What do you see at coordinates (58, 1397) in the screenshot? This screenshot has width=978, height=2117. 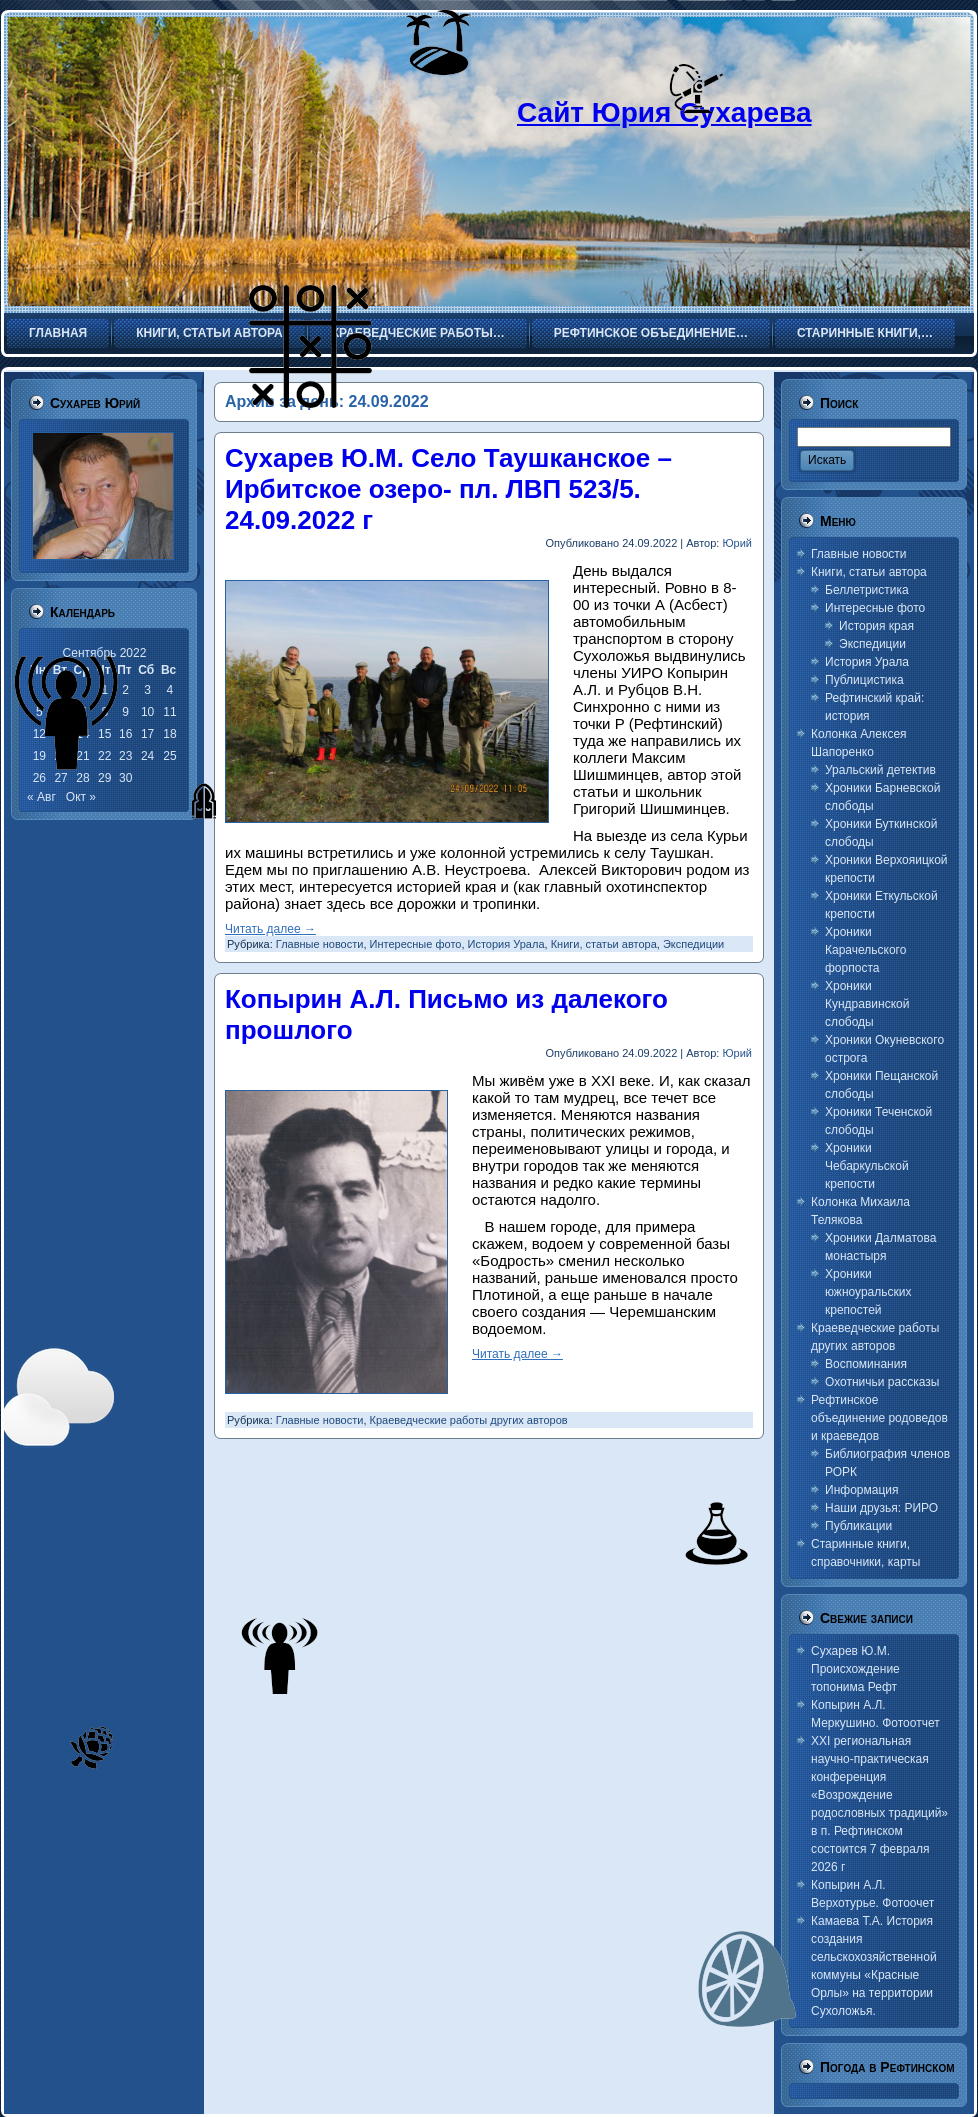 I see `indicates cloudy weather conditions` at bounding box center [58, 1397].